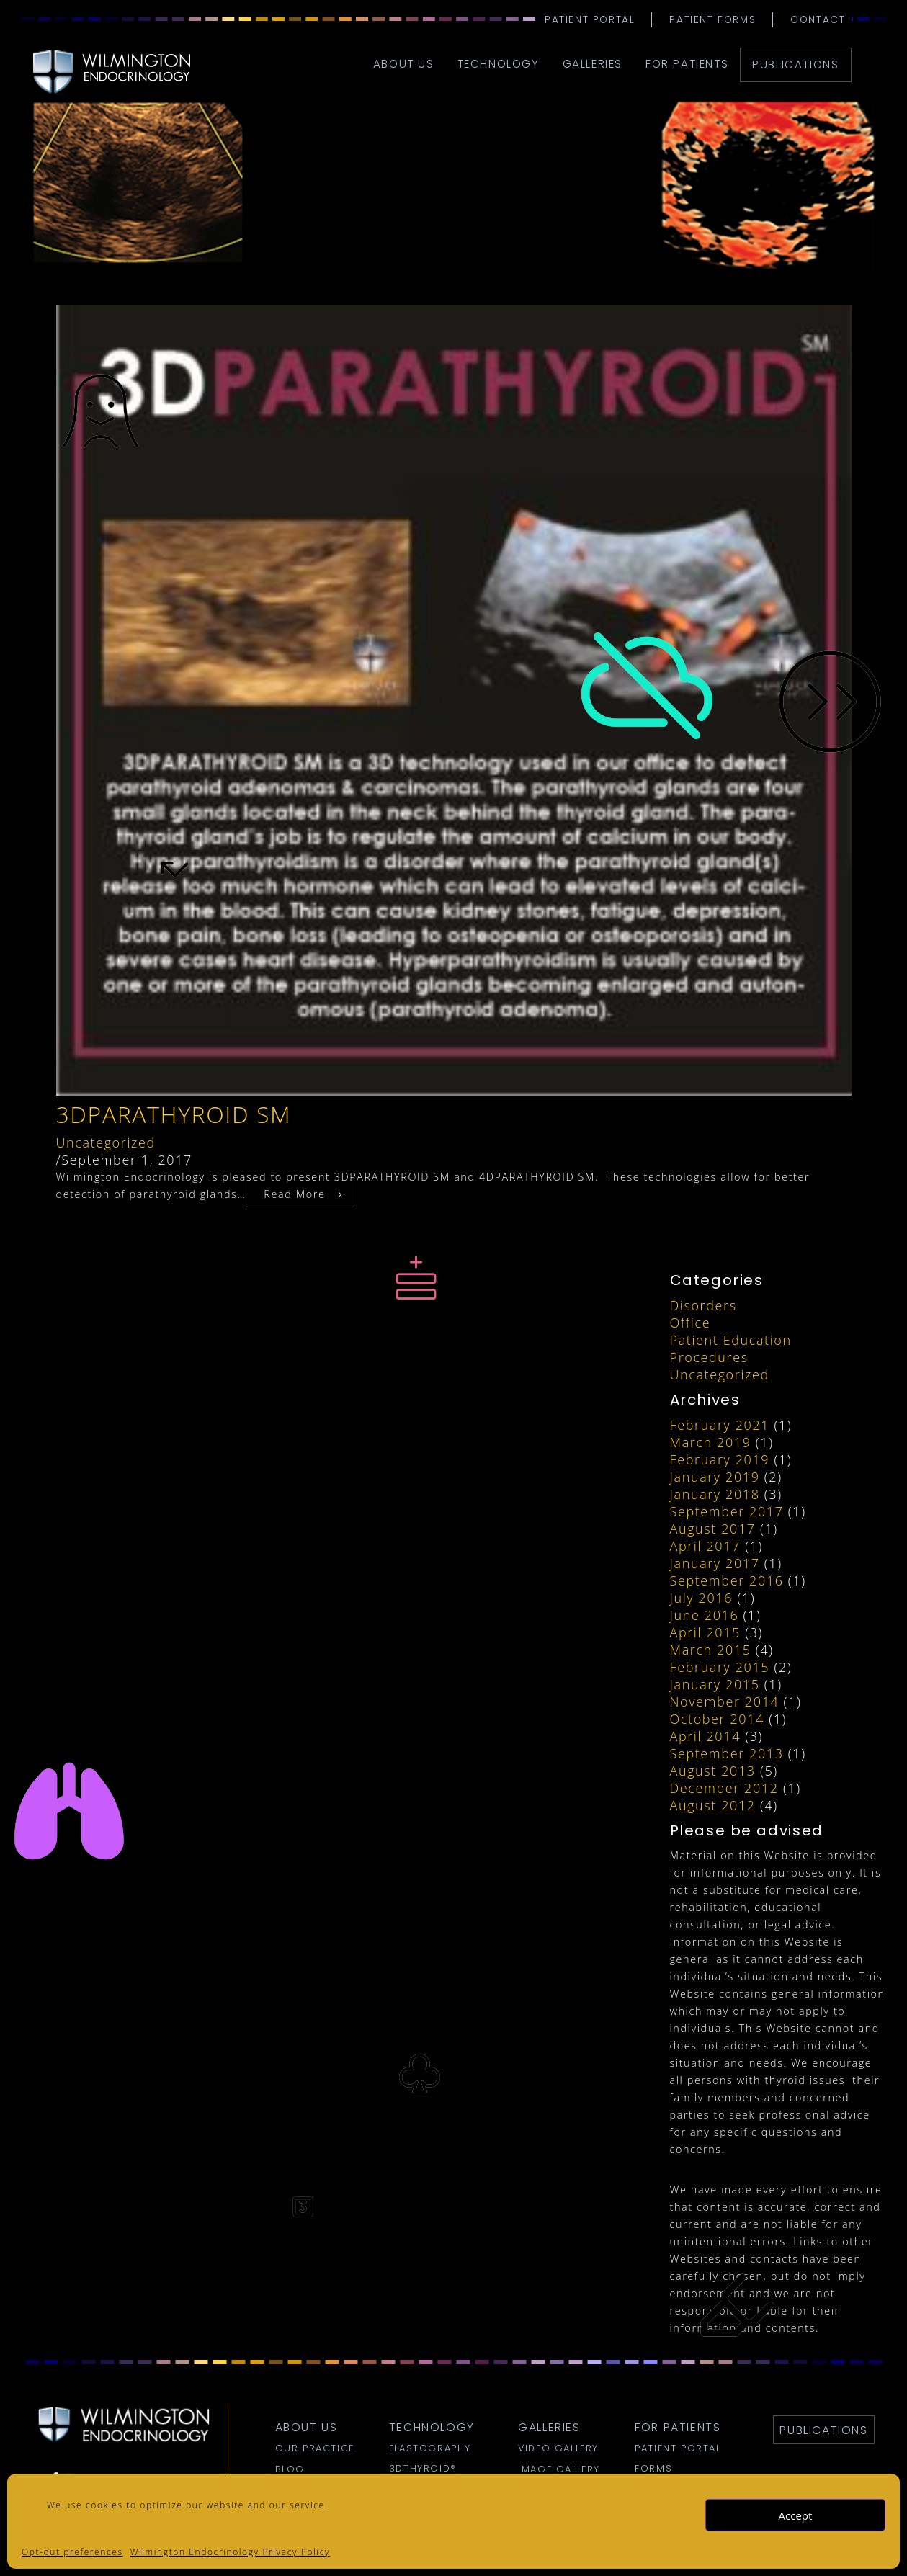  I want to click on indicates step three in a numbered sequence, so click(303, 2206).